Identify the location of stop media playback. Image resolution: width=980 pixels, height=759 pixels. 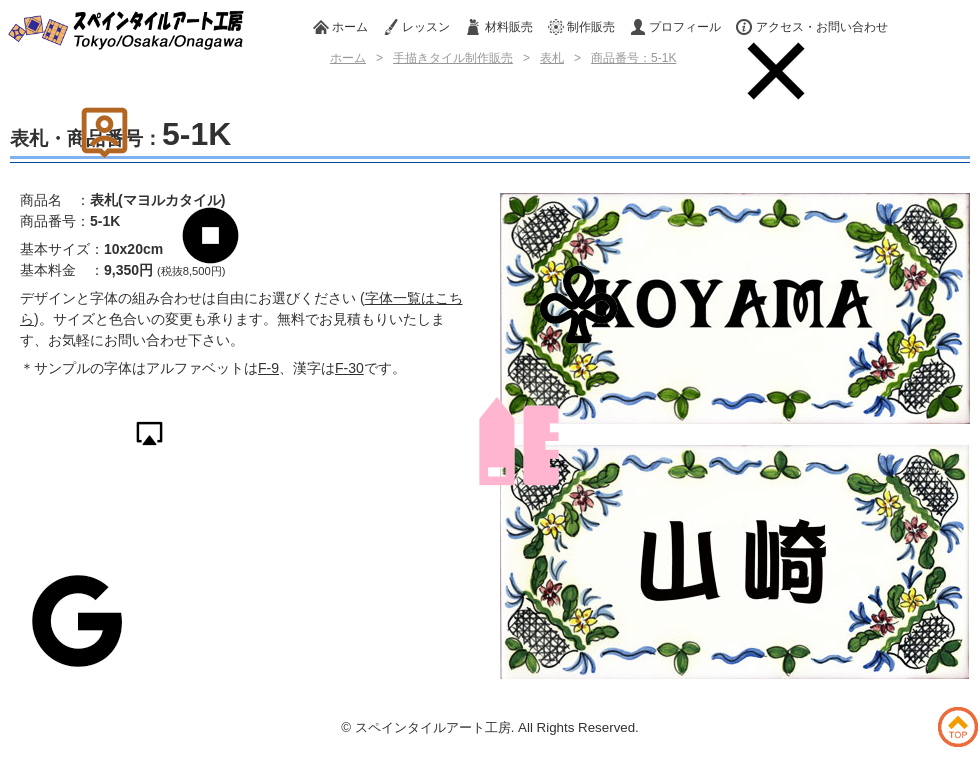
(210, 235).